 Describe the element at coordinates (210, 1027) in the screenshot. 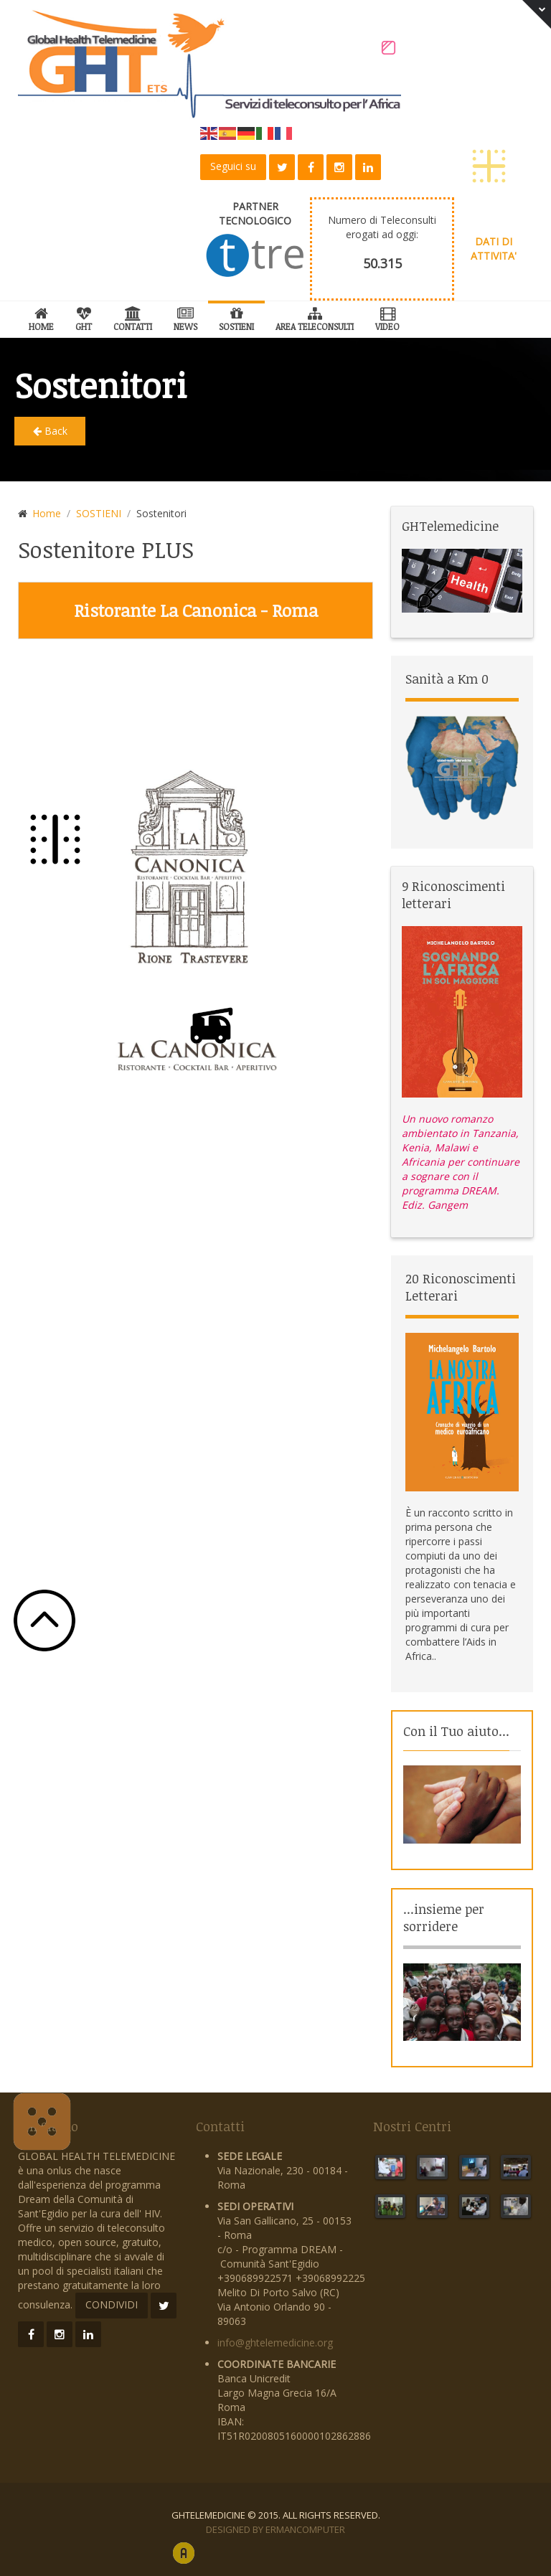

I see `request roadside assistance or towing` at that location.